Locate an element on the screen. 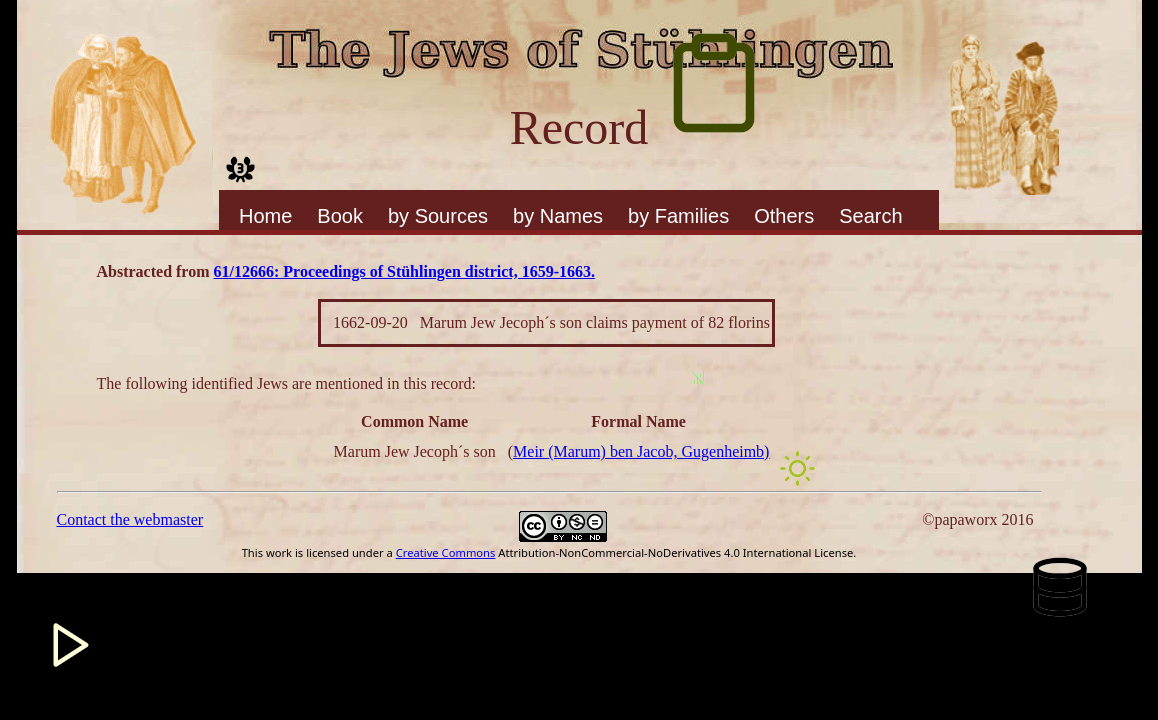 The height and width of the screenshot is (720, 1158). switch to light mode is located at coordinates (797, 468).